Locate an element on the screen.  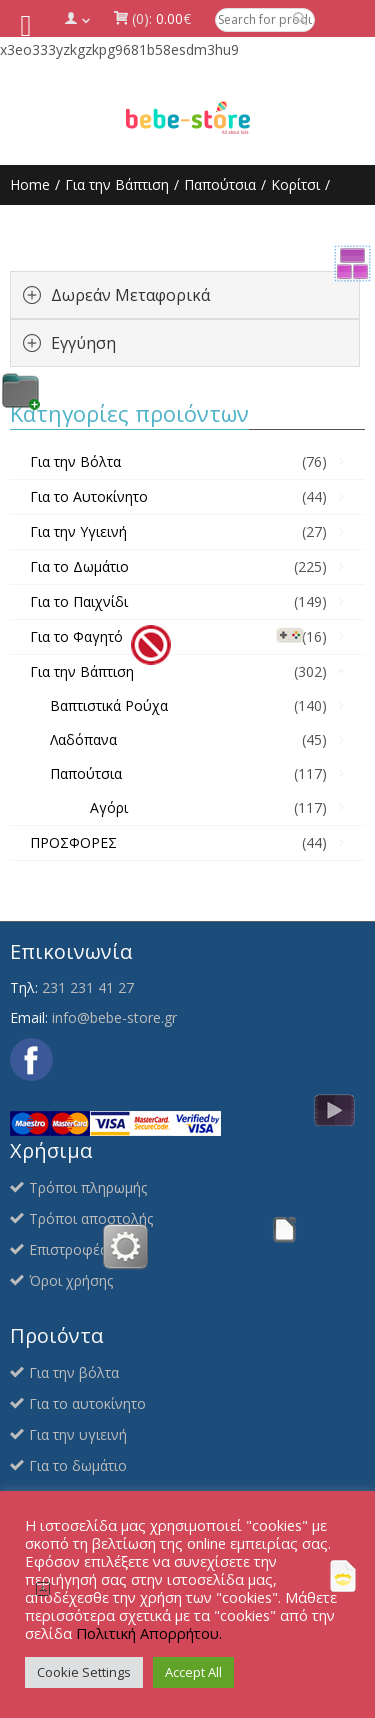
open LibreOffice suite is located at coordinates (284, 1229).